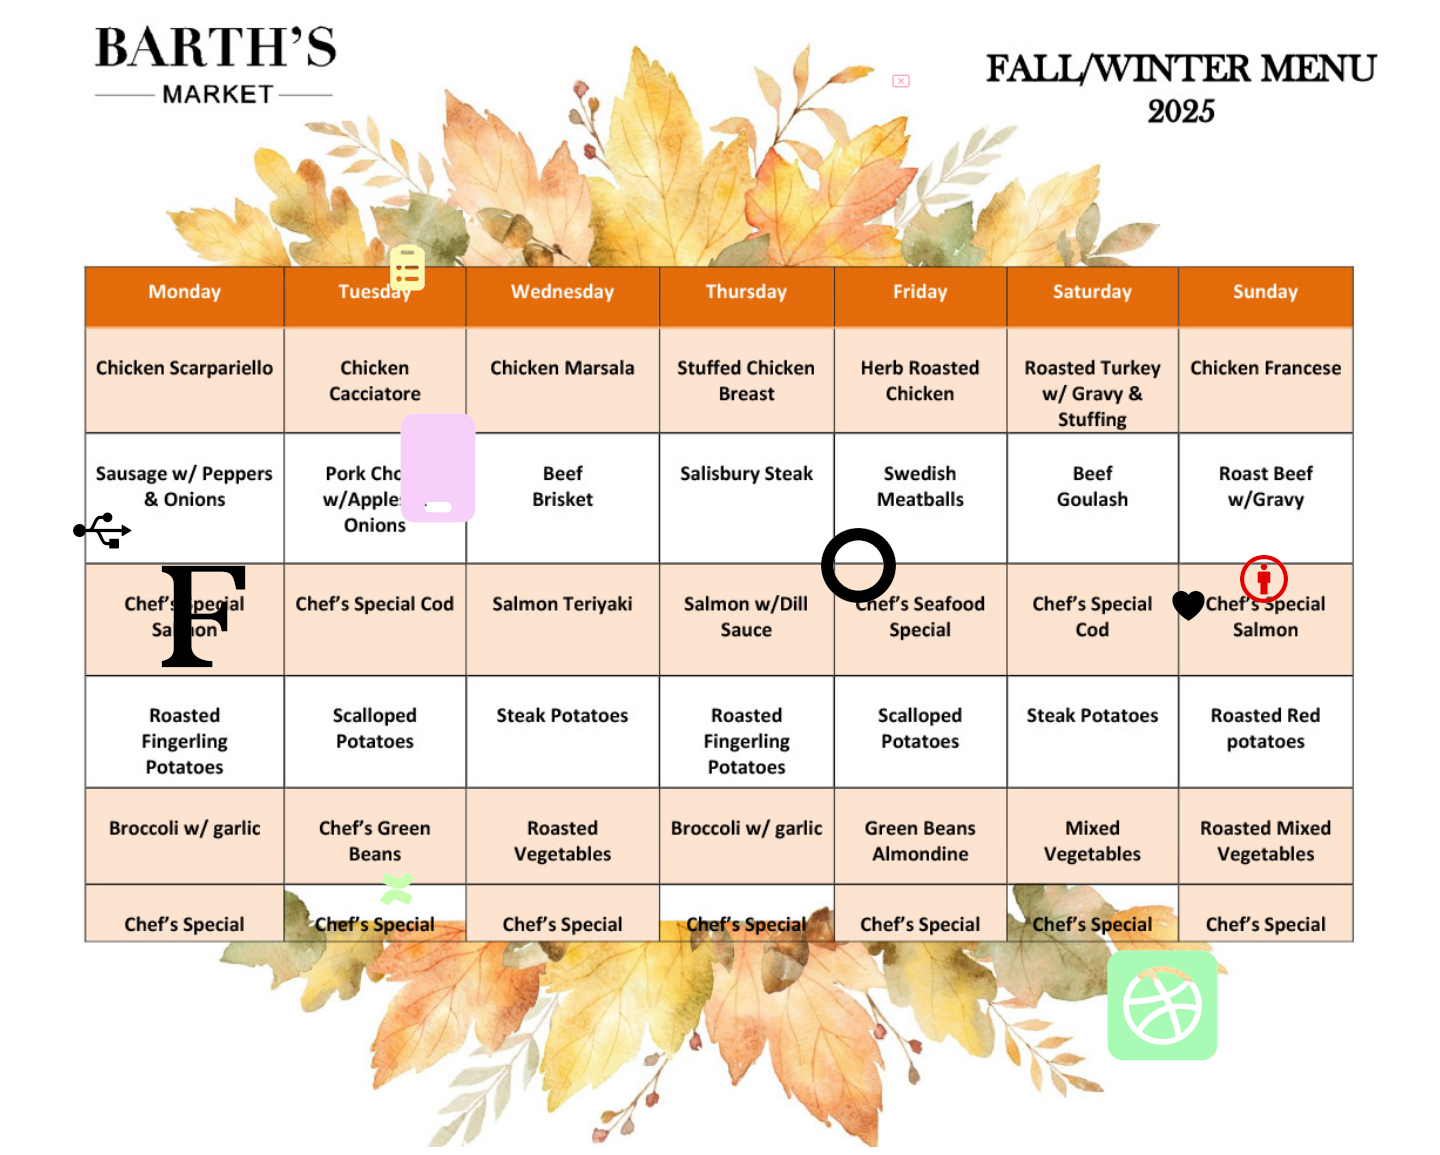  I want to click on switch to sans-serif font style, so click(203, 613).